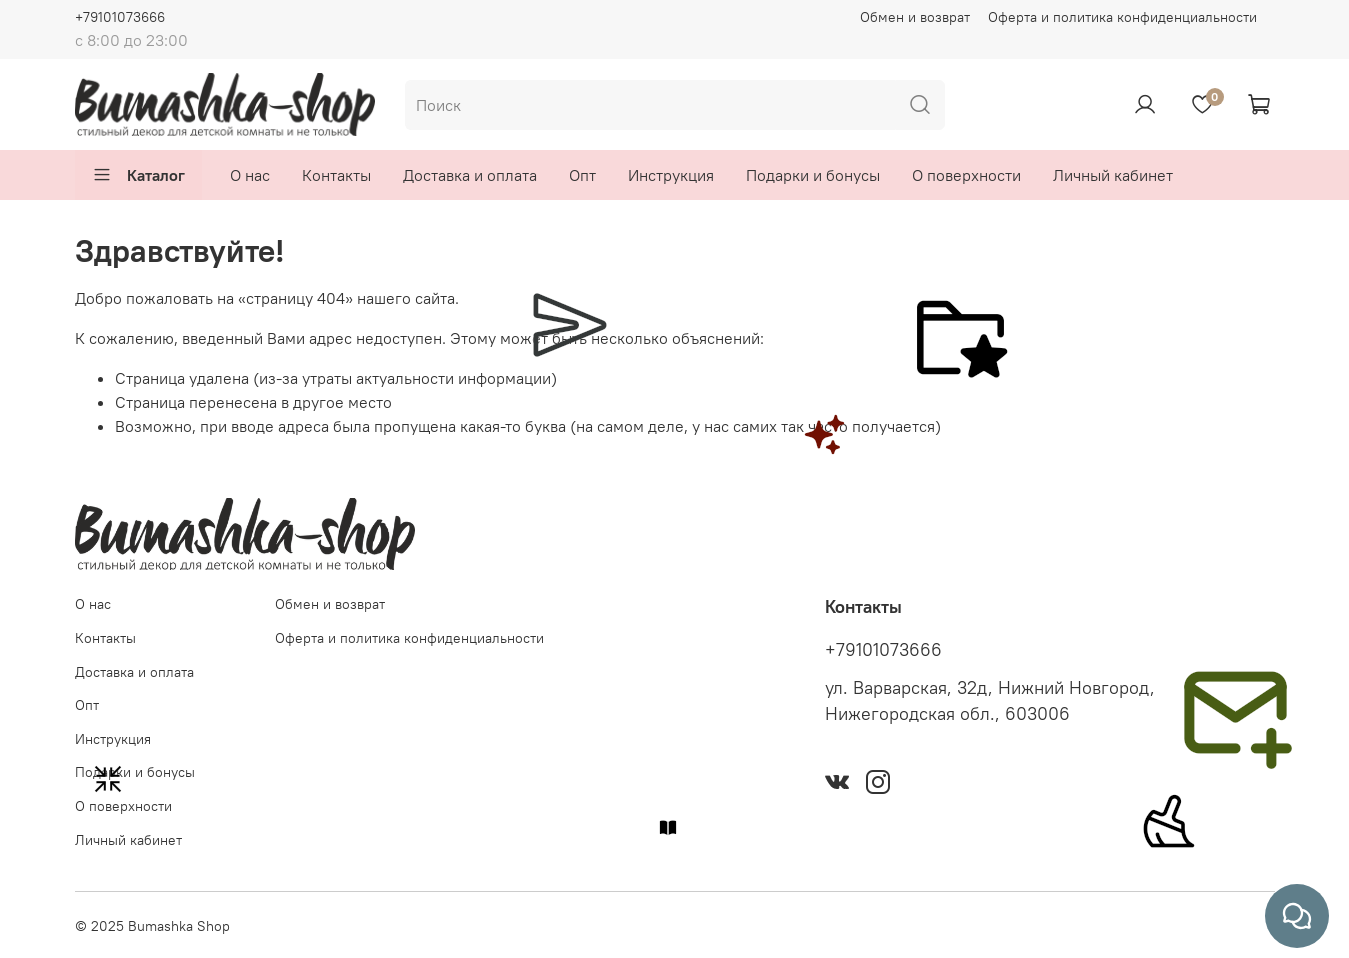  I want to click on access your starred or favorite files, so click(960, 337).